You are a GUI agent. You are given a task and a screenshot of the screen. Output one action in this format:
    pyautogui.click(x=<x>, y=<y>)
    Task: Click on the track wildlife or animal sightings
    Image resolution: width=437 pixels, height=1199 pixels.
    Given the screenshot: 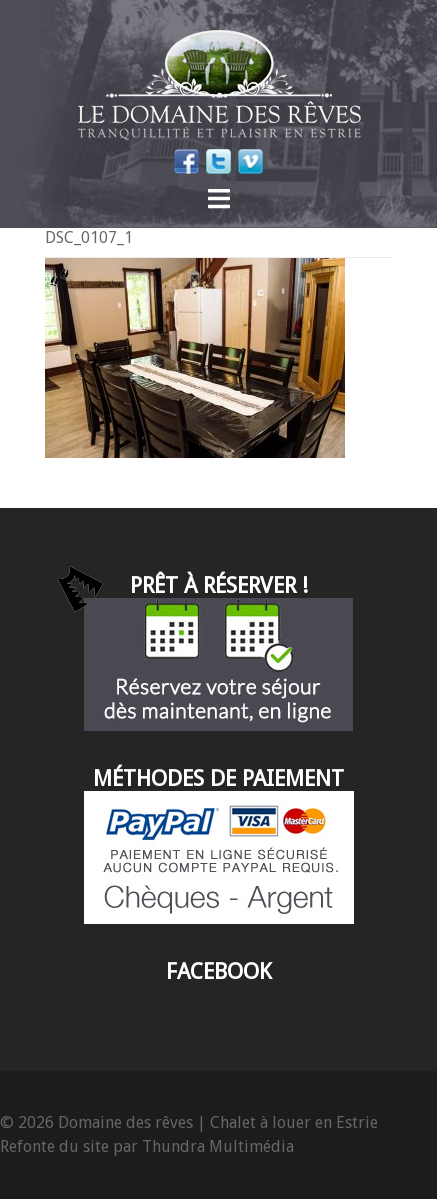 What is the action you would take?
    pyautogui.click(x=59, y=277)
    